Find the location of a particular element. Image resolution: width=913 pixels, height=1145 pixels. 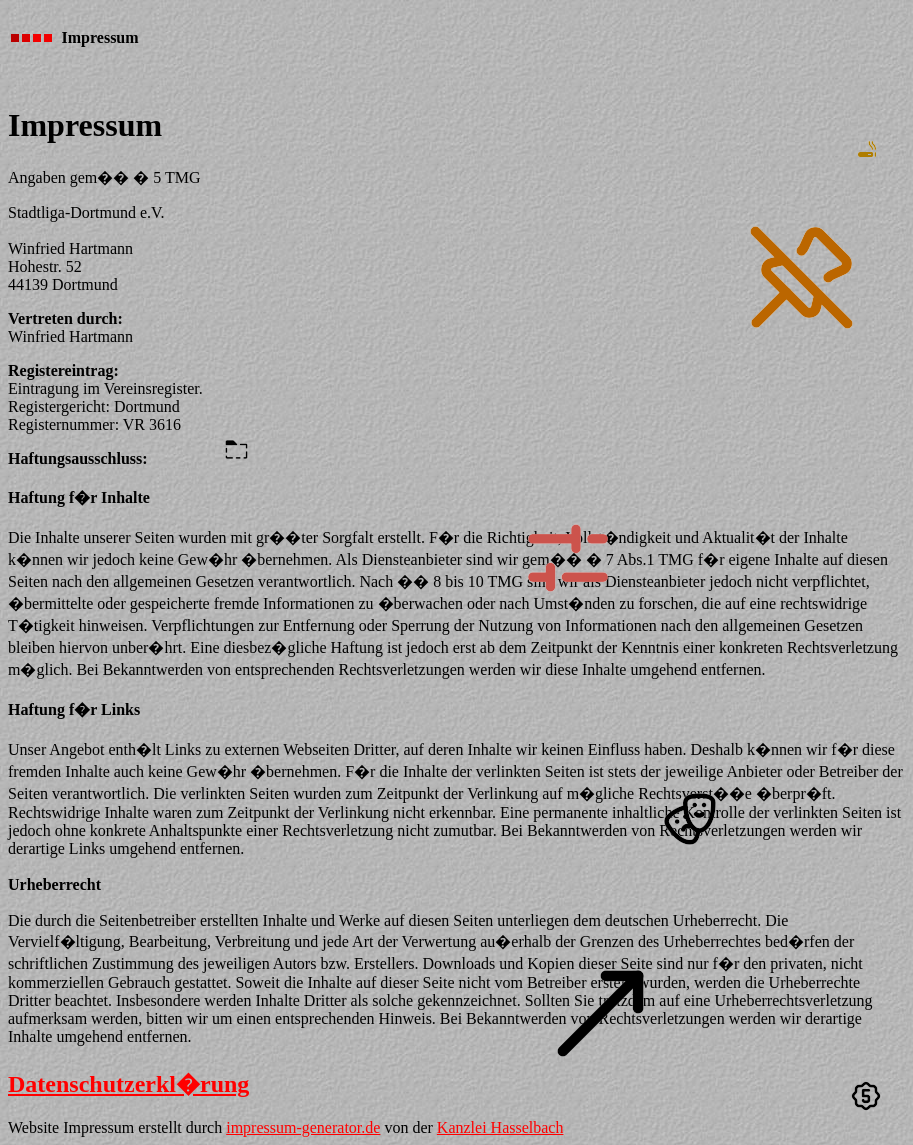

indicates a level 5 ranking or badge is located at coordinates (866, 1096).